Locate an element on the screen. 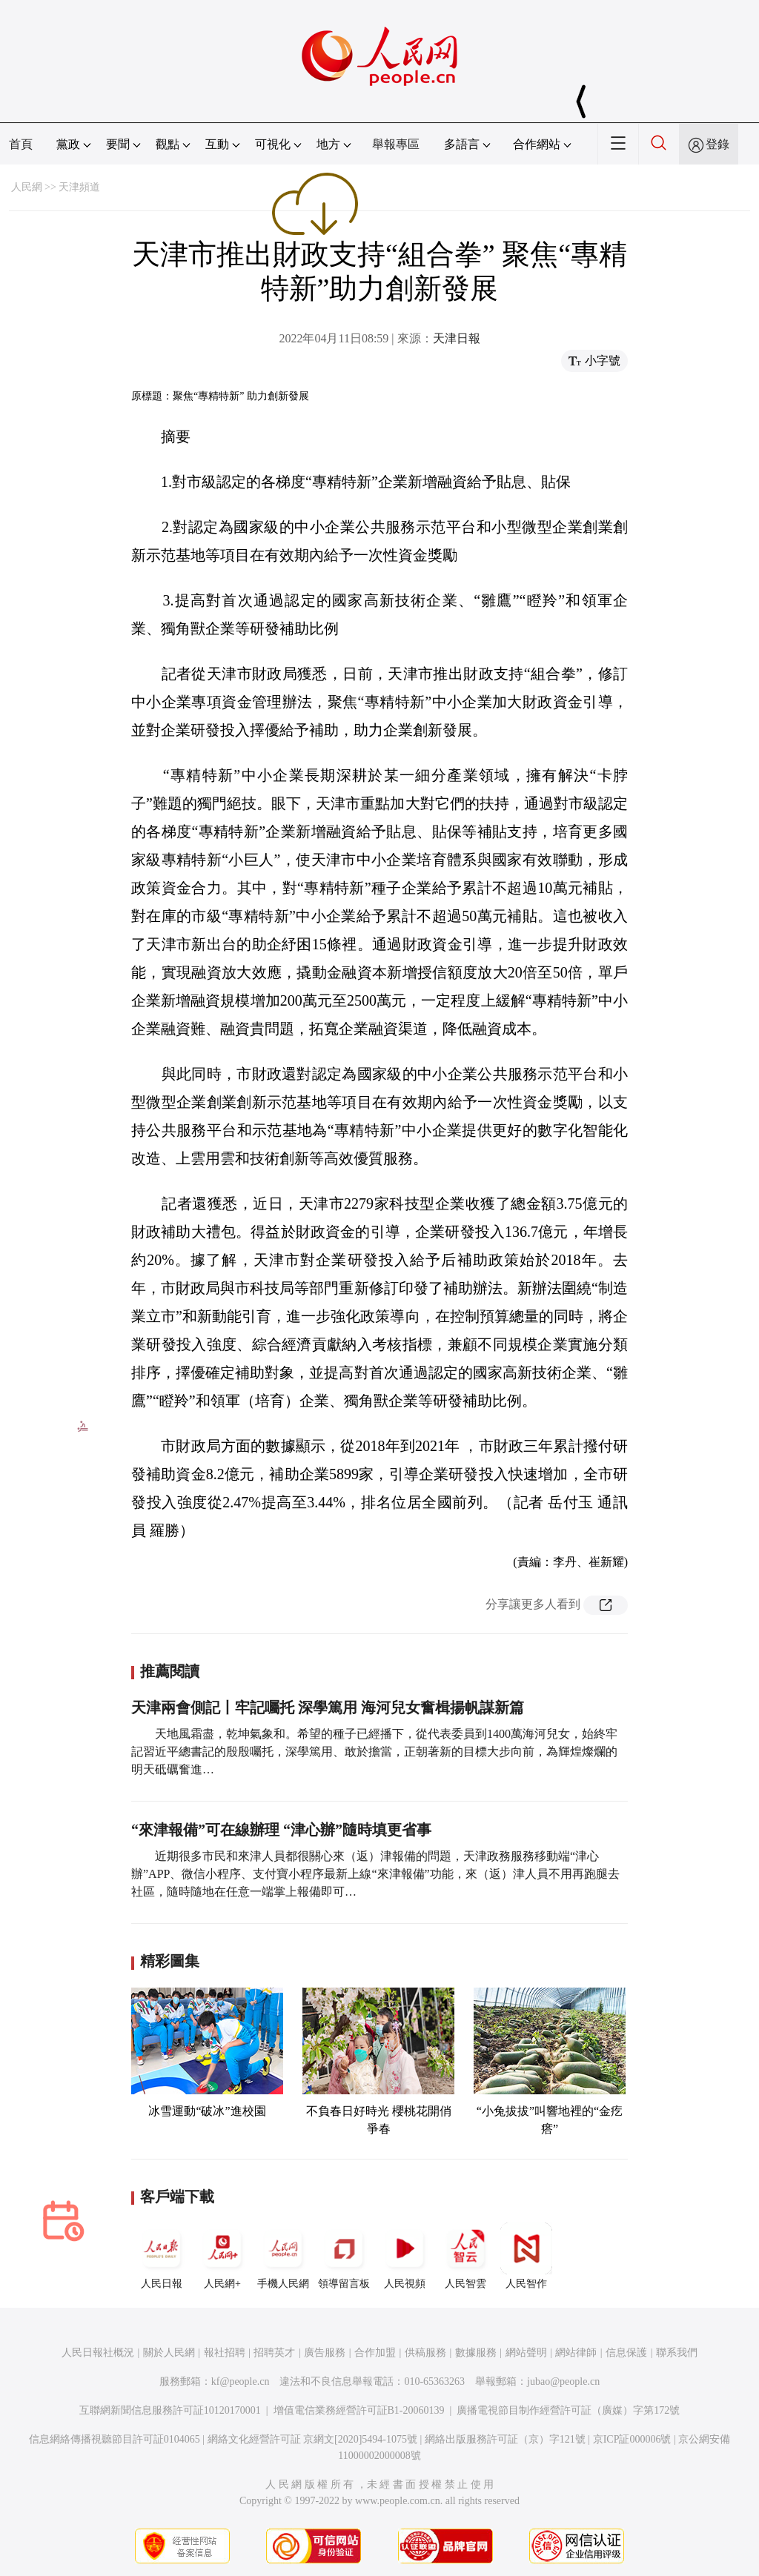  navigate to the previous item or page is located at coordinates (582, 102).